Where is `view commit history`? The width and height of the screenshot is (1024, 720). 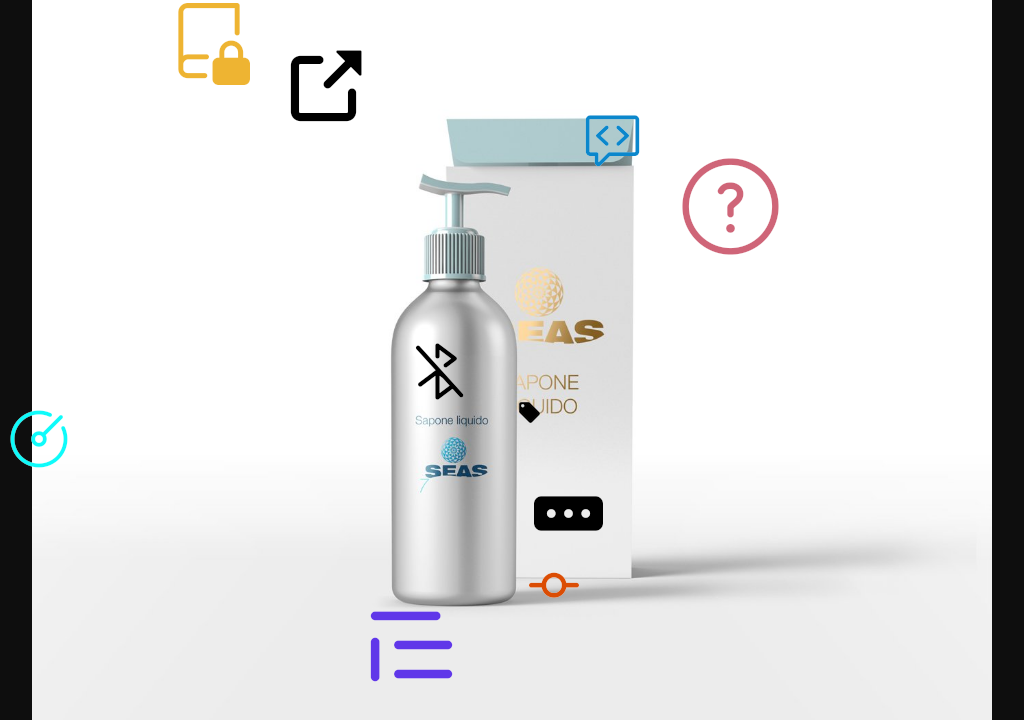 view commit history is located at coordinates (554, 586).